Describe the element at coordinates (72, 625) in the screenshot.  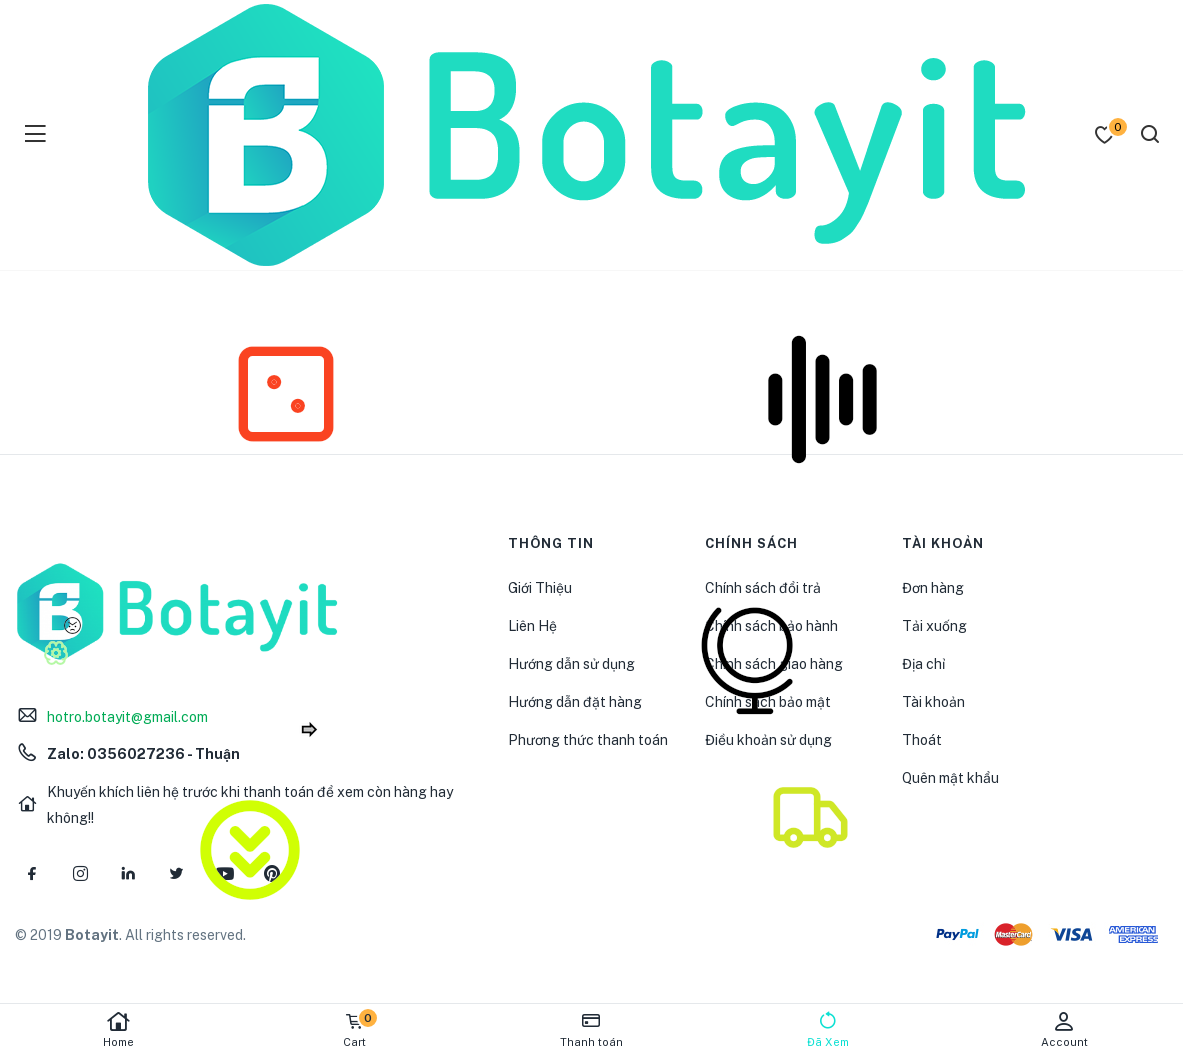
I see `indicate angry reaction or emotion` at that location.